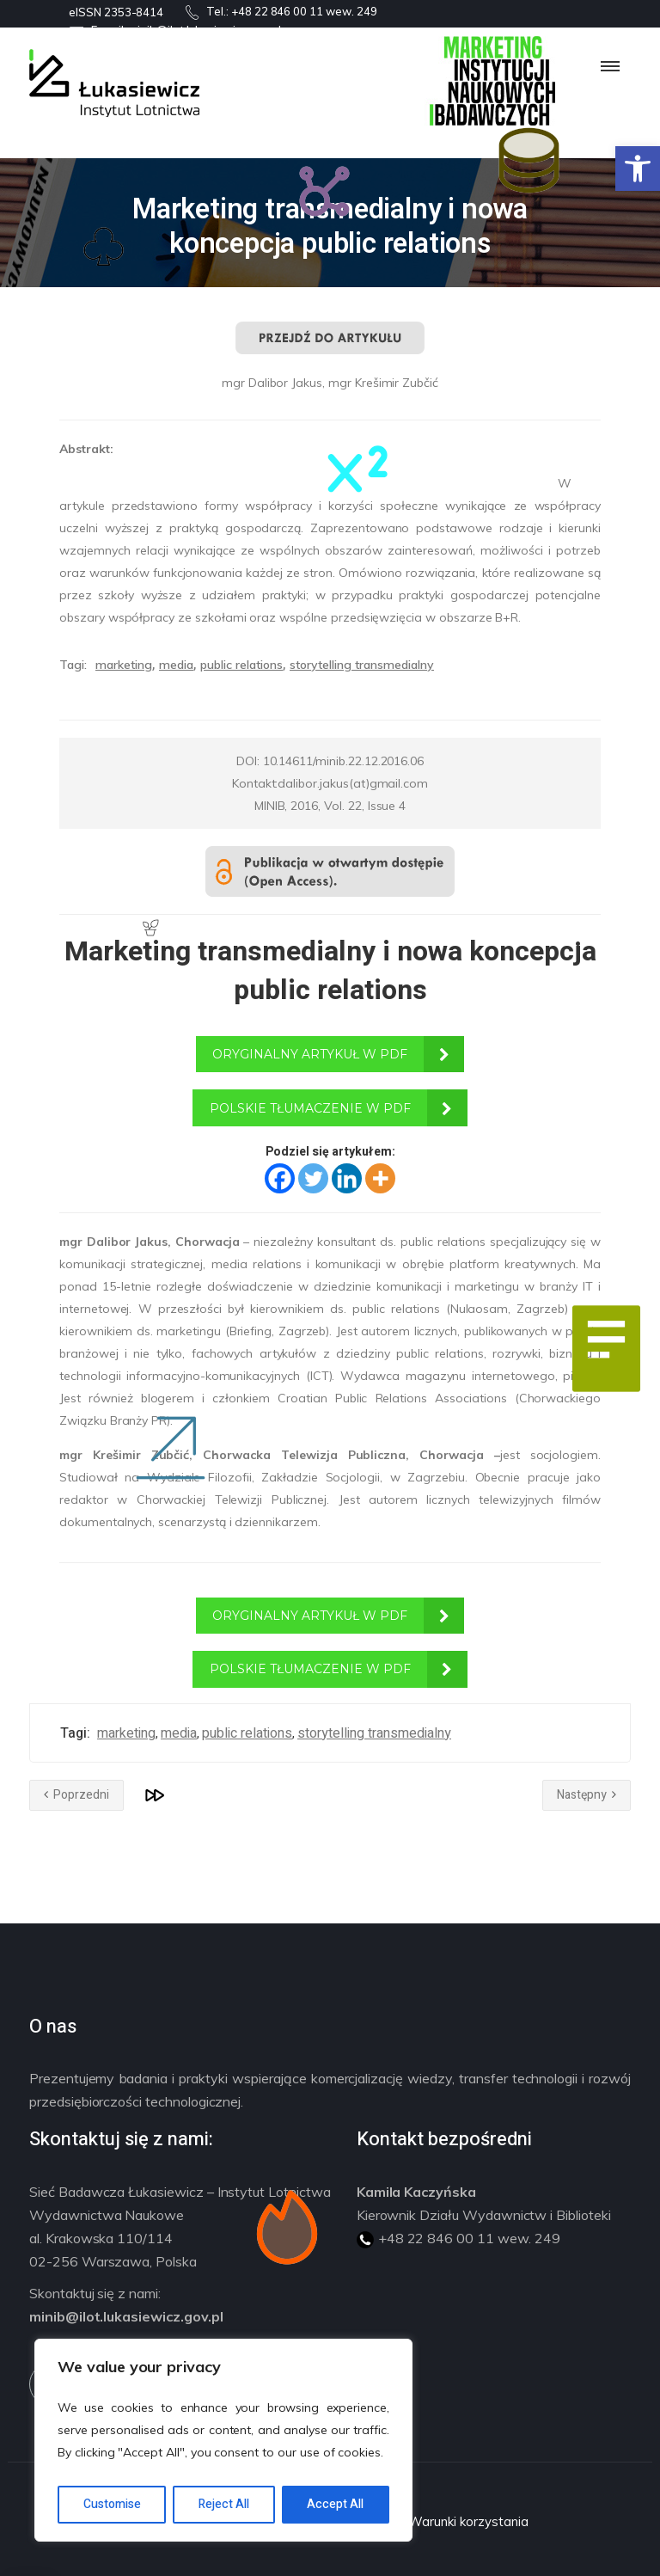  I want to click on skip forward in media playback, so click(154, 1795).